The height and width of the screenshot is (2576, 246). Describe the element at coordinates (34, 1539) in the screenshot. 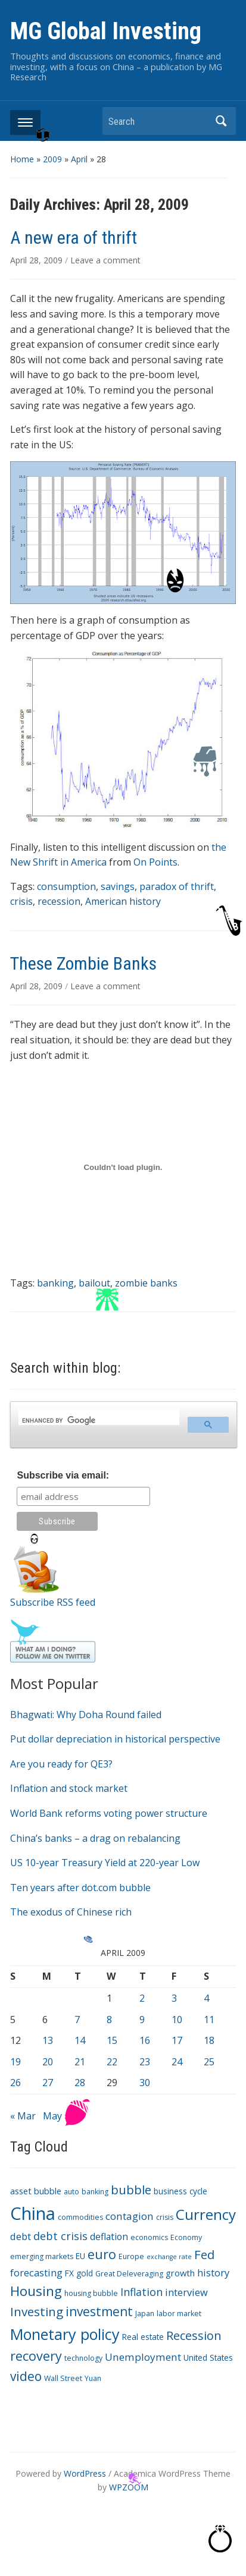

I see `select skull mask avatar or character cosmetic` at that location.